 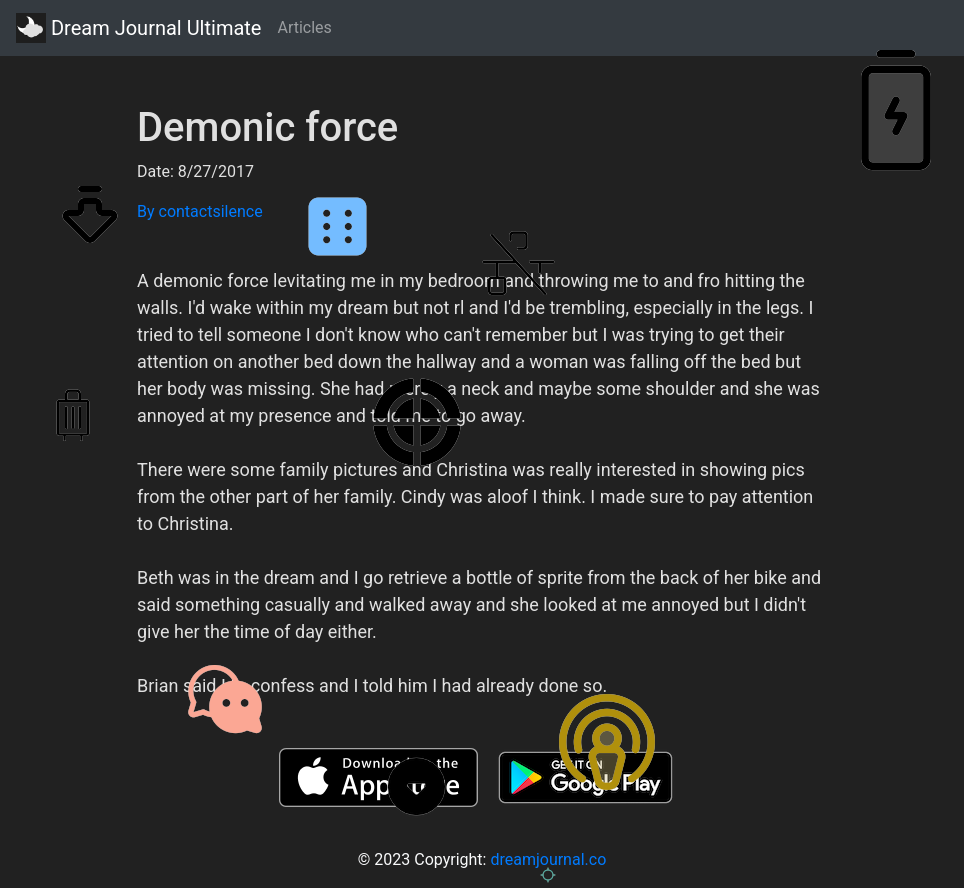 I want to click on manage travel or trip details, so click(x=73, y=416).